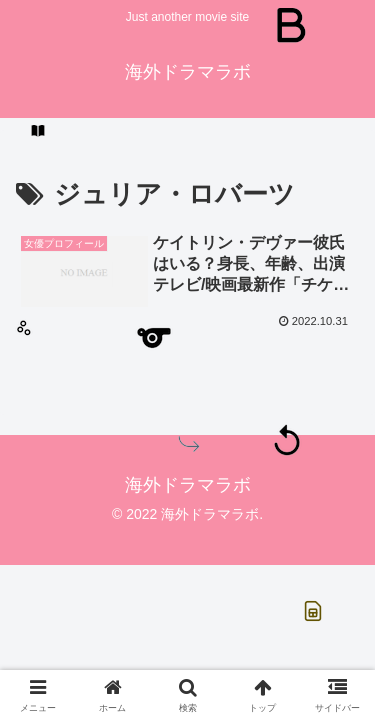  What do you see at coordinates (38, 131) in the screenshot?
I see `open reading mode or e-reader` at bounding box center [38, 131].